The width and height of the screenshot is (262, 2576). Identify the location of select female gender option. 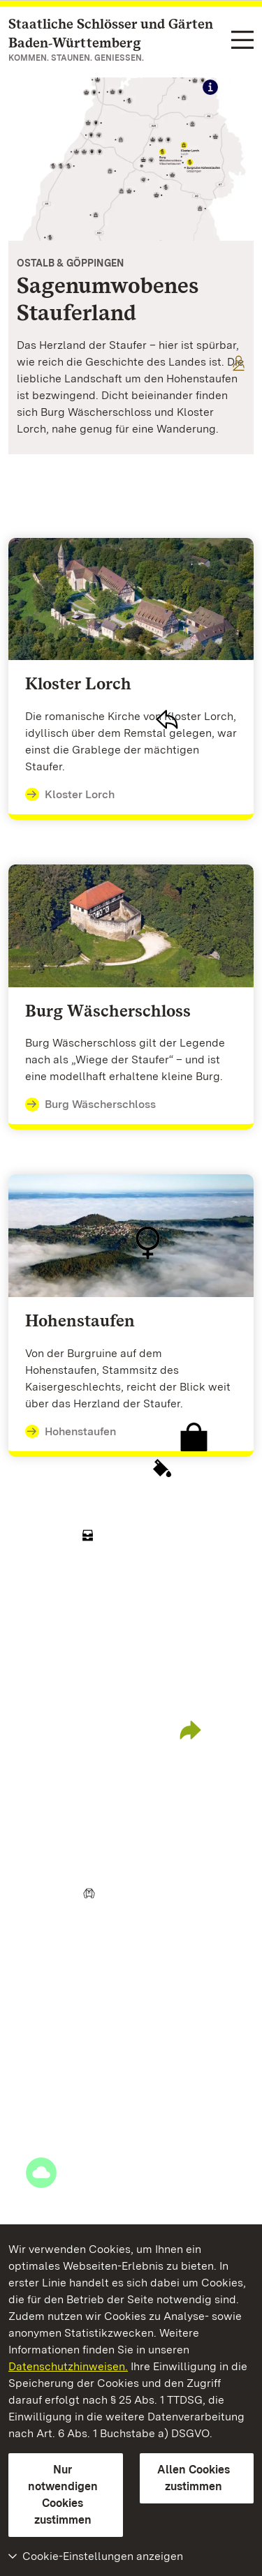
(147, 1243).